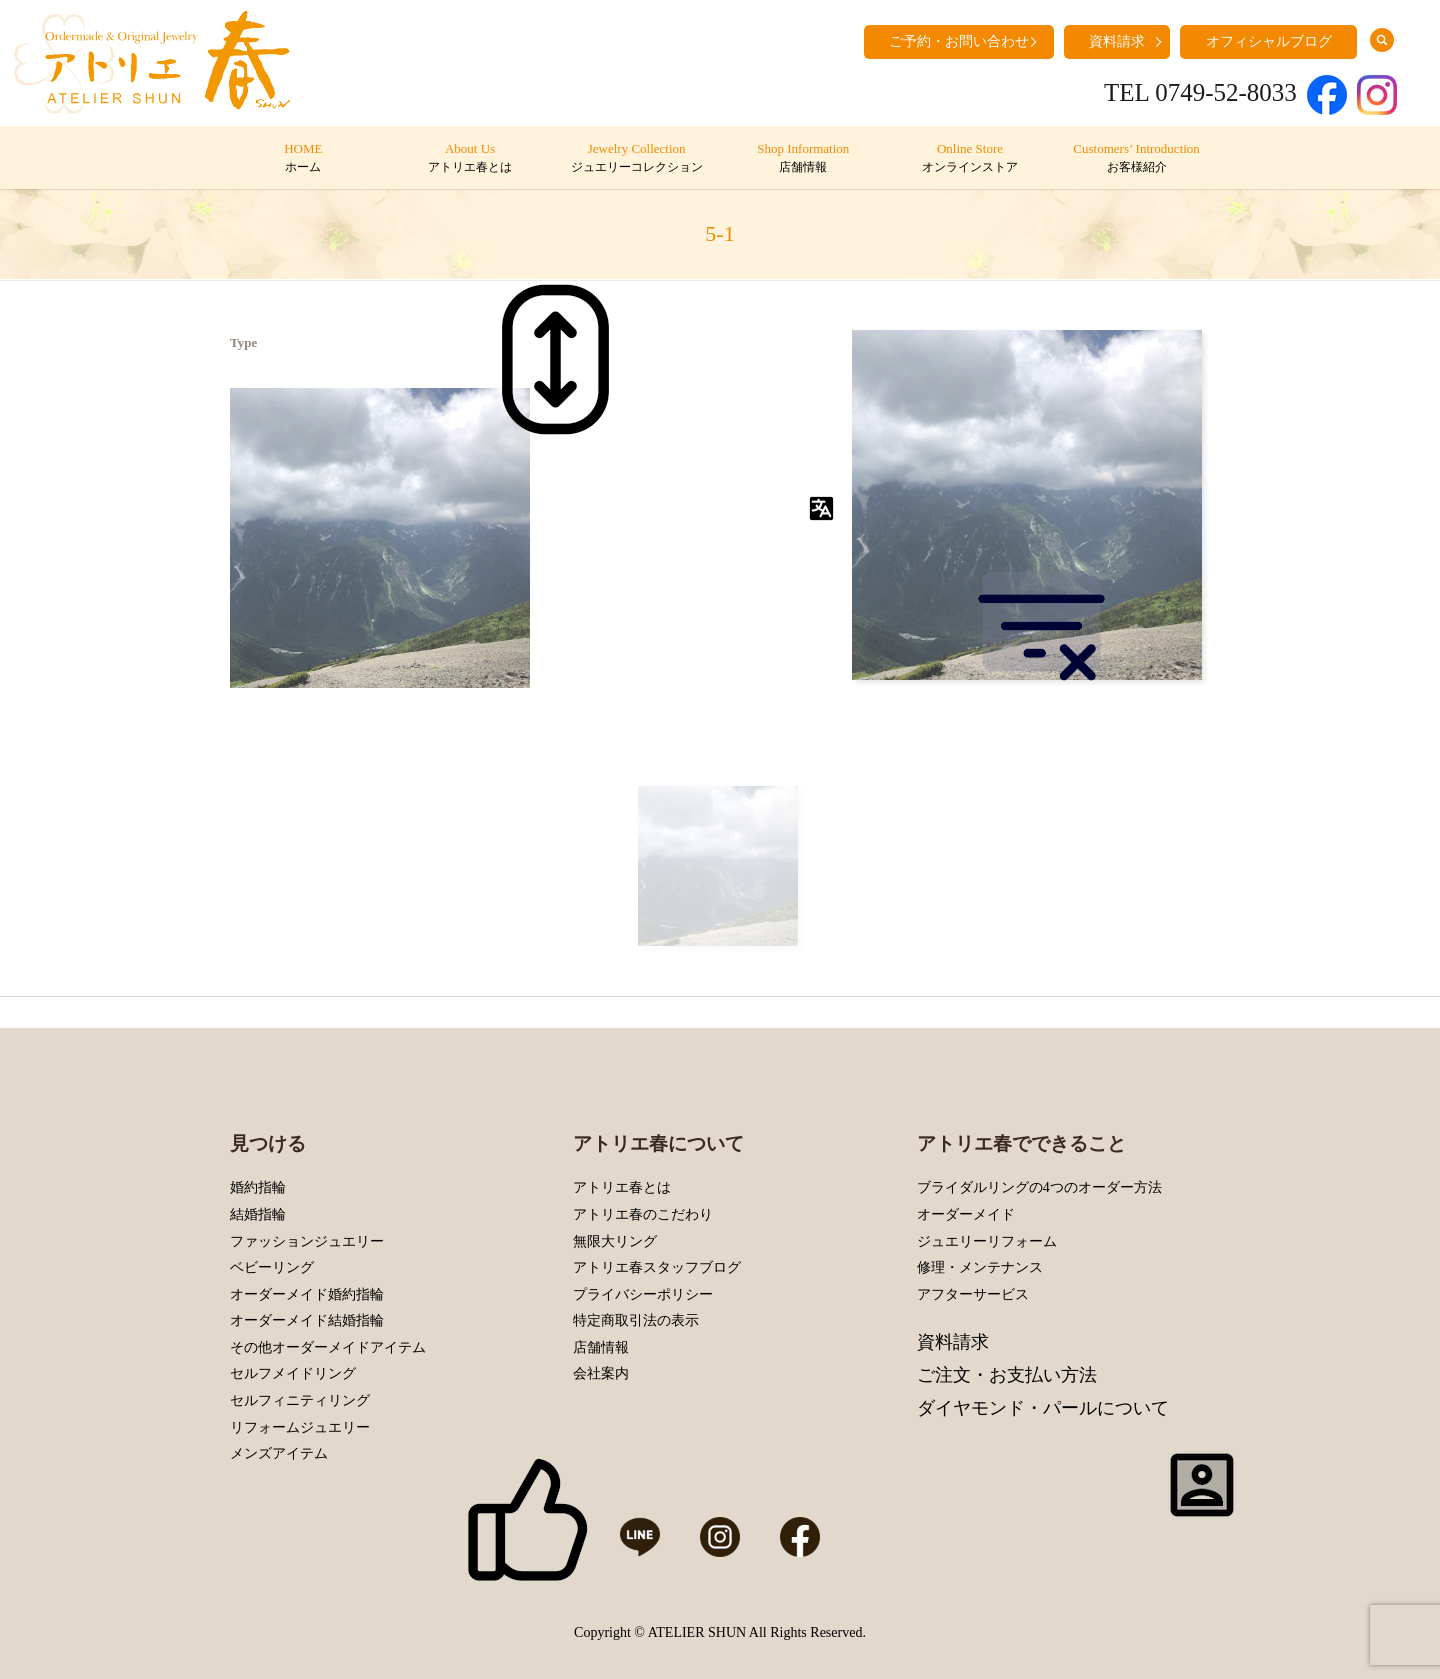 Image resolution: width=1440 pixels, height=1679 pixels. I want to click on translate text to another language, so click(821, 508).